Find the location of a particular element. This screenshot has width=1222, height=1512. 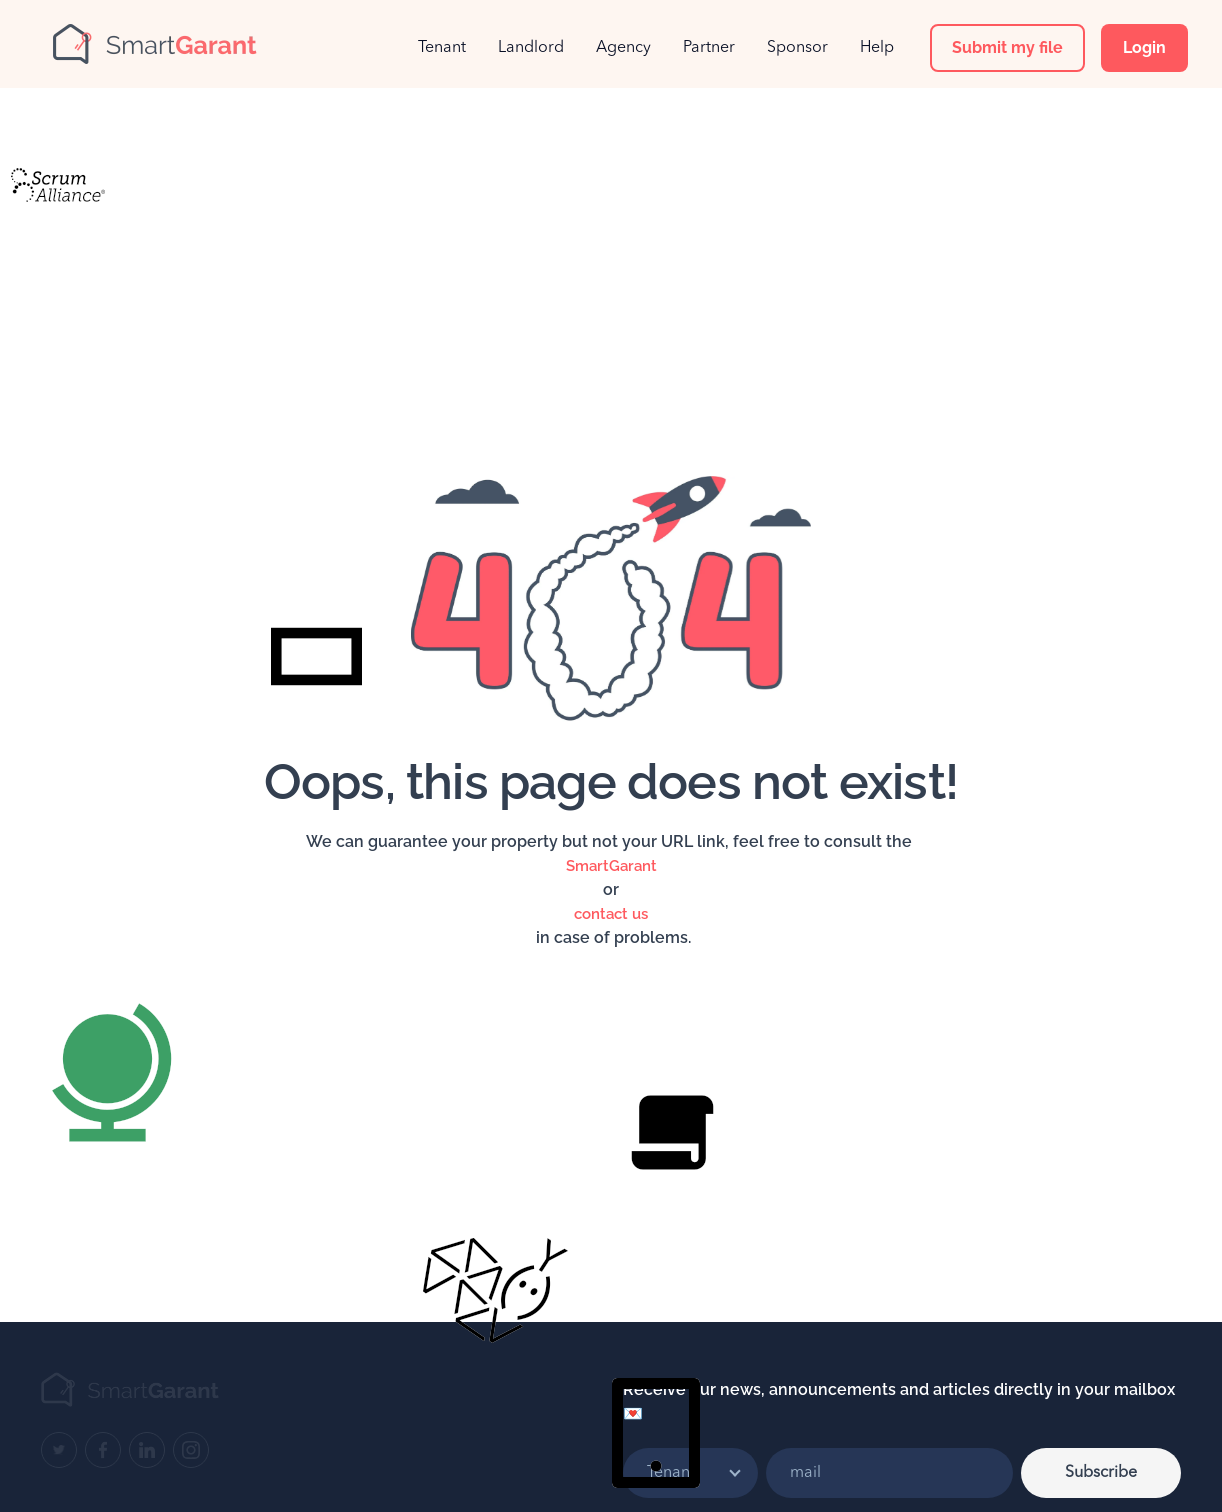

purism brand logo is located at coordinates (316, 656).